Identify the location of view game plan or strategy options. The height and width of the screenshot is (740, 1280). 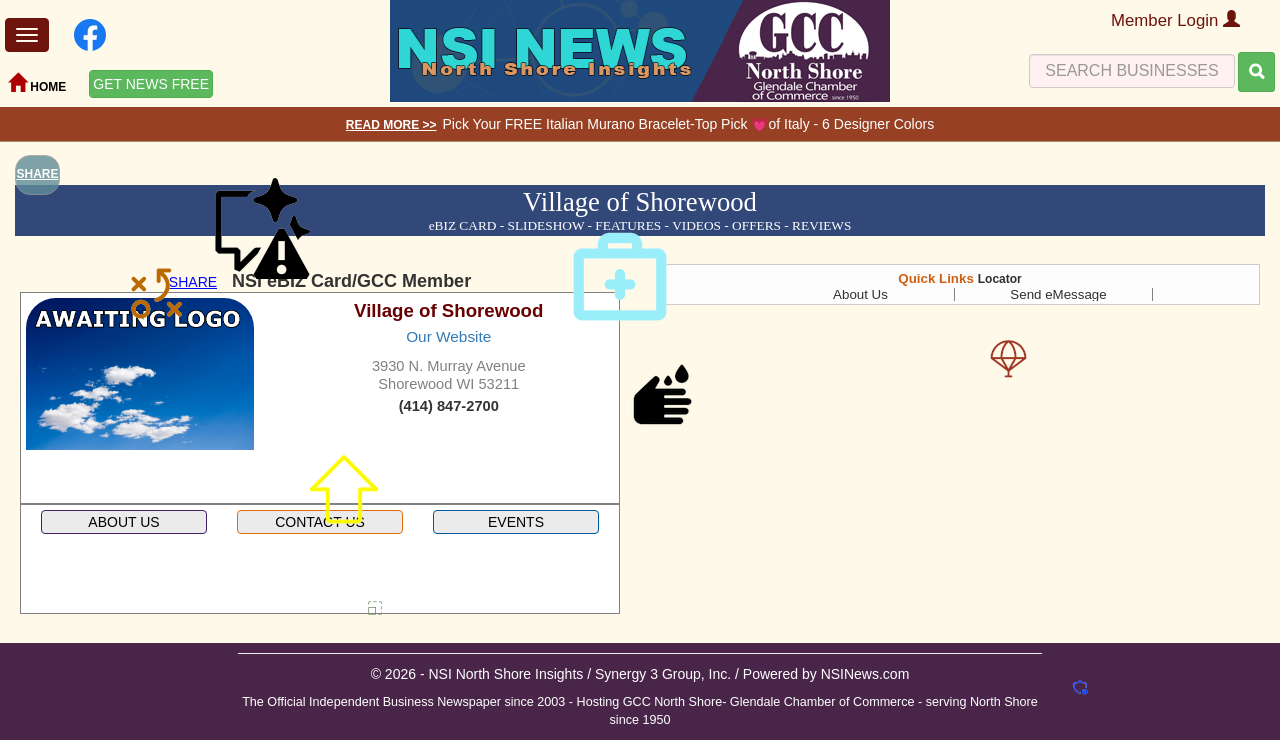
(154, 293).